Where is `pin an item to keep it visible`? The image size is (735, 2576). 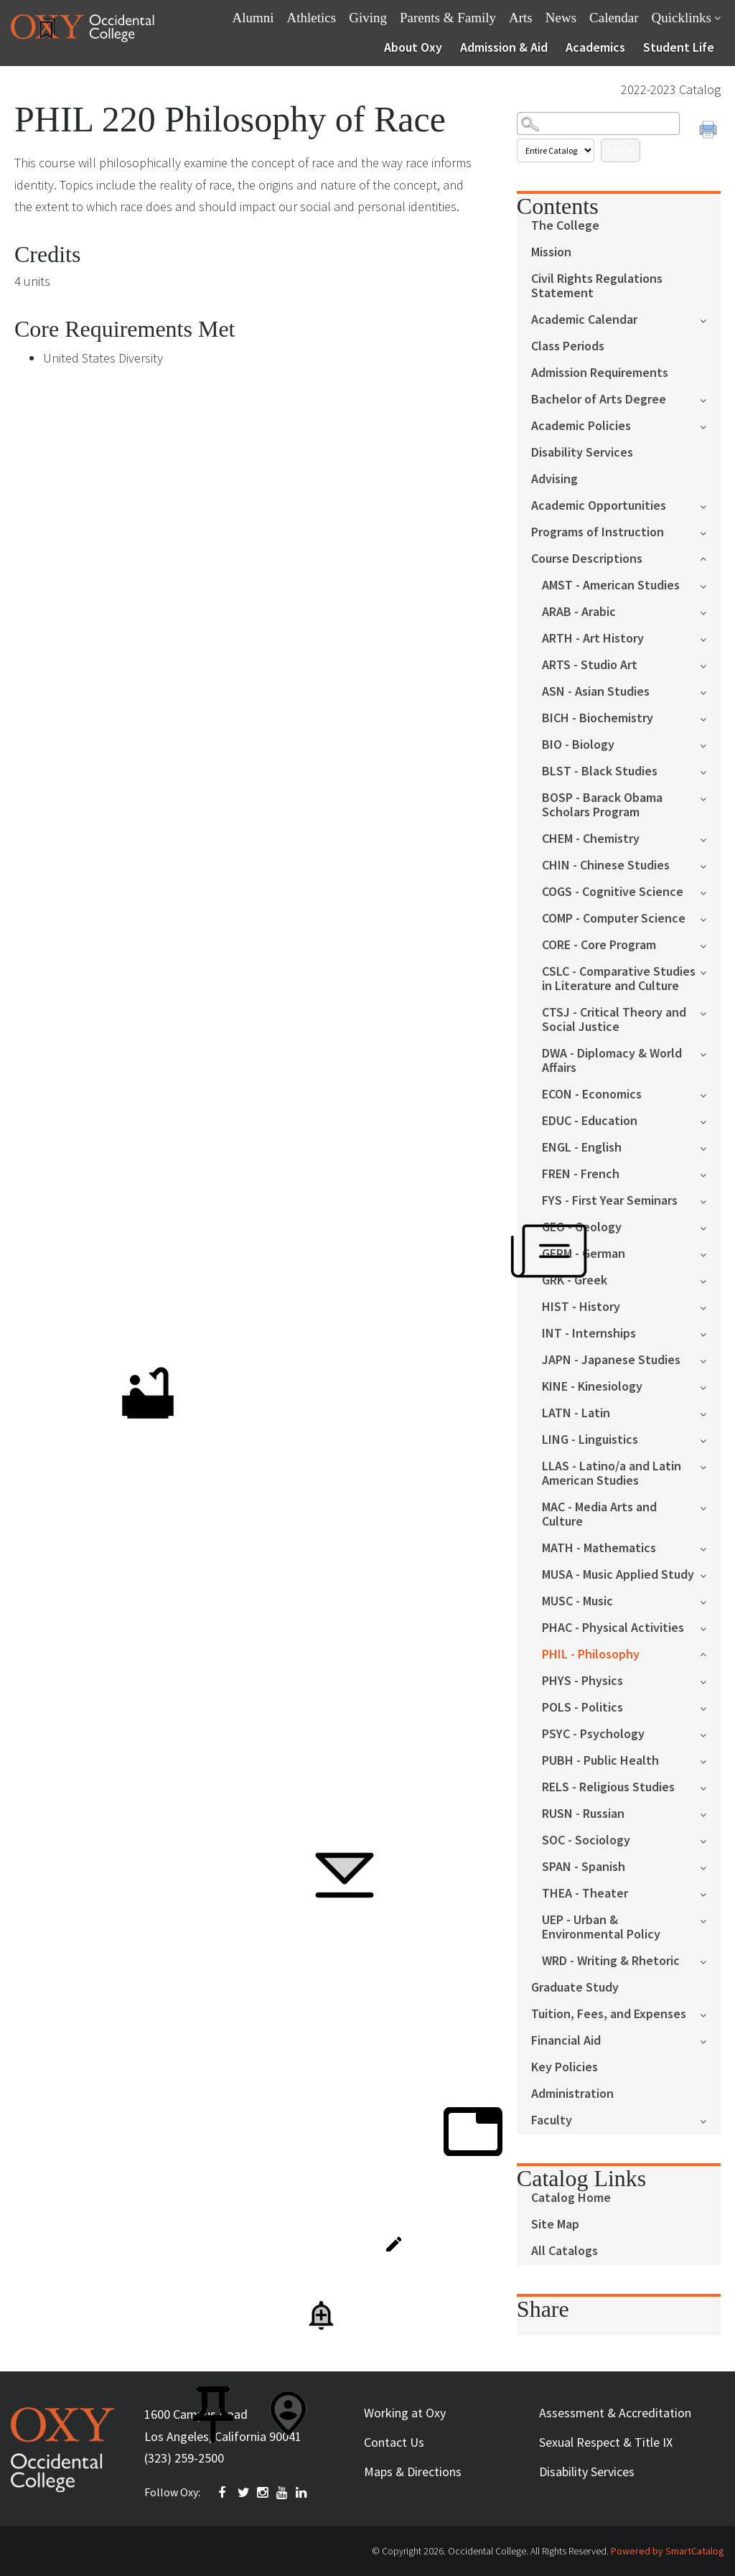
pin an item to keep it visible is located at coordinates (213, 2415).